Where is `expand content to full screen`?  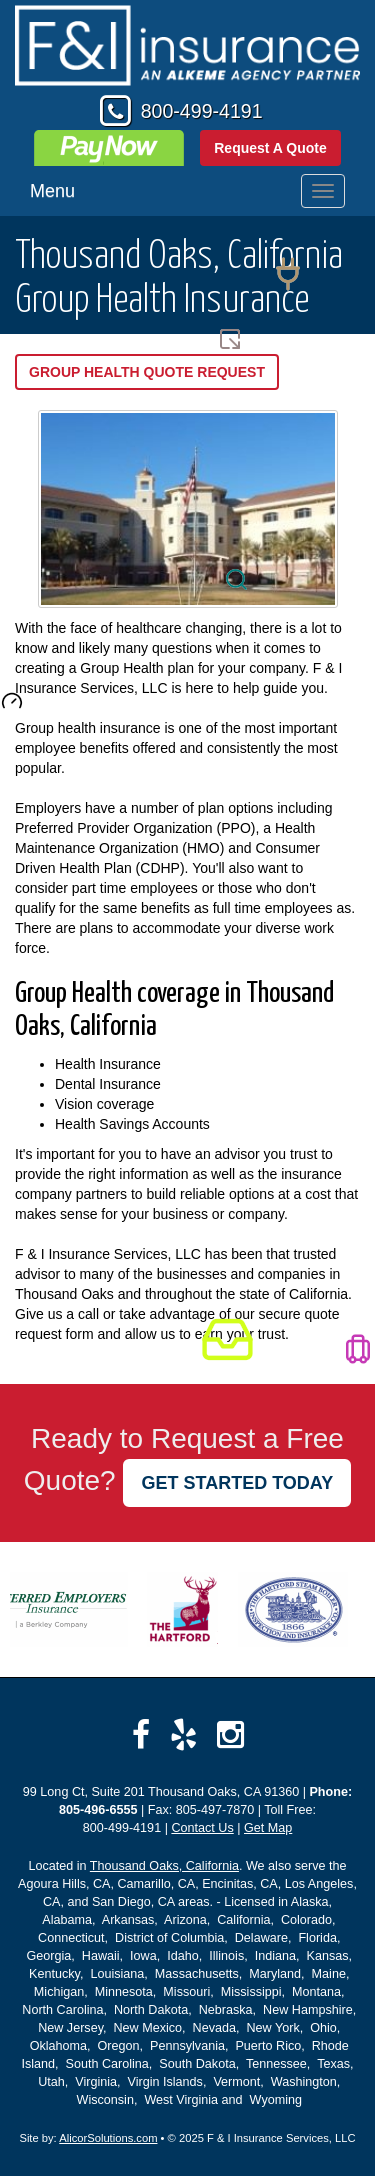
expand content to full screen is located at coordinates (230, 339).